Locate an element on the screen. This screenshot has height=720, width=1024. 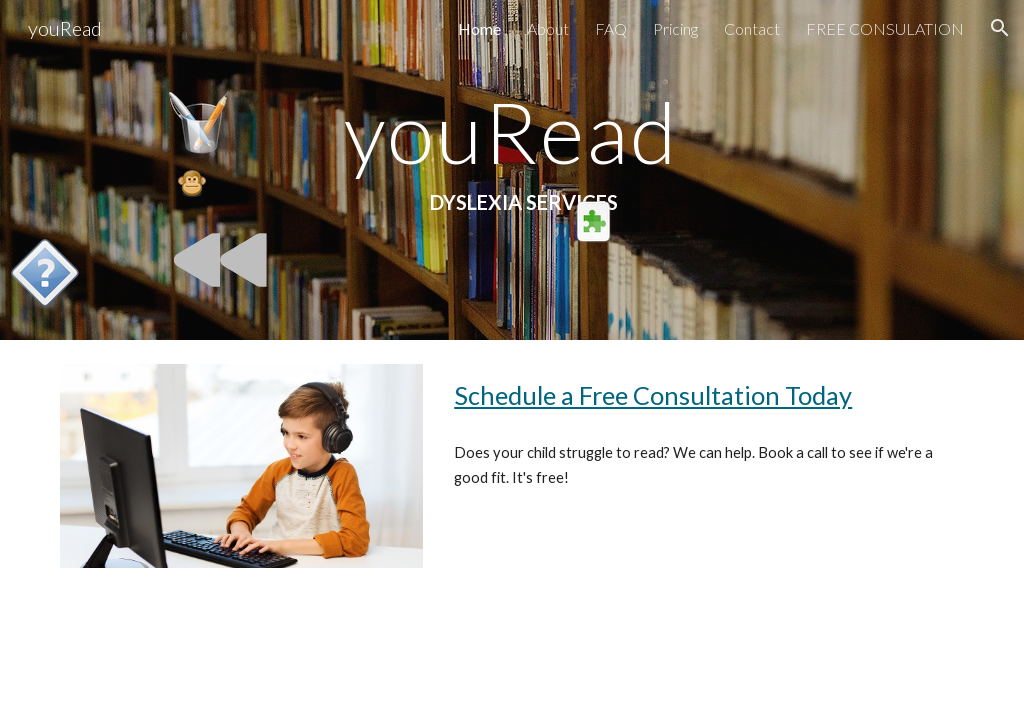
an add-on or plugin file type is located at coordinates (593, 221).